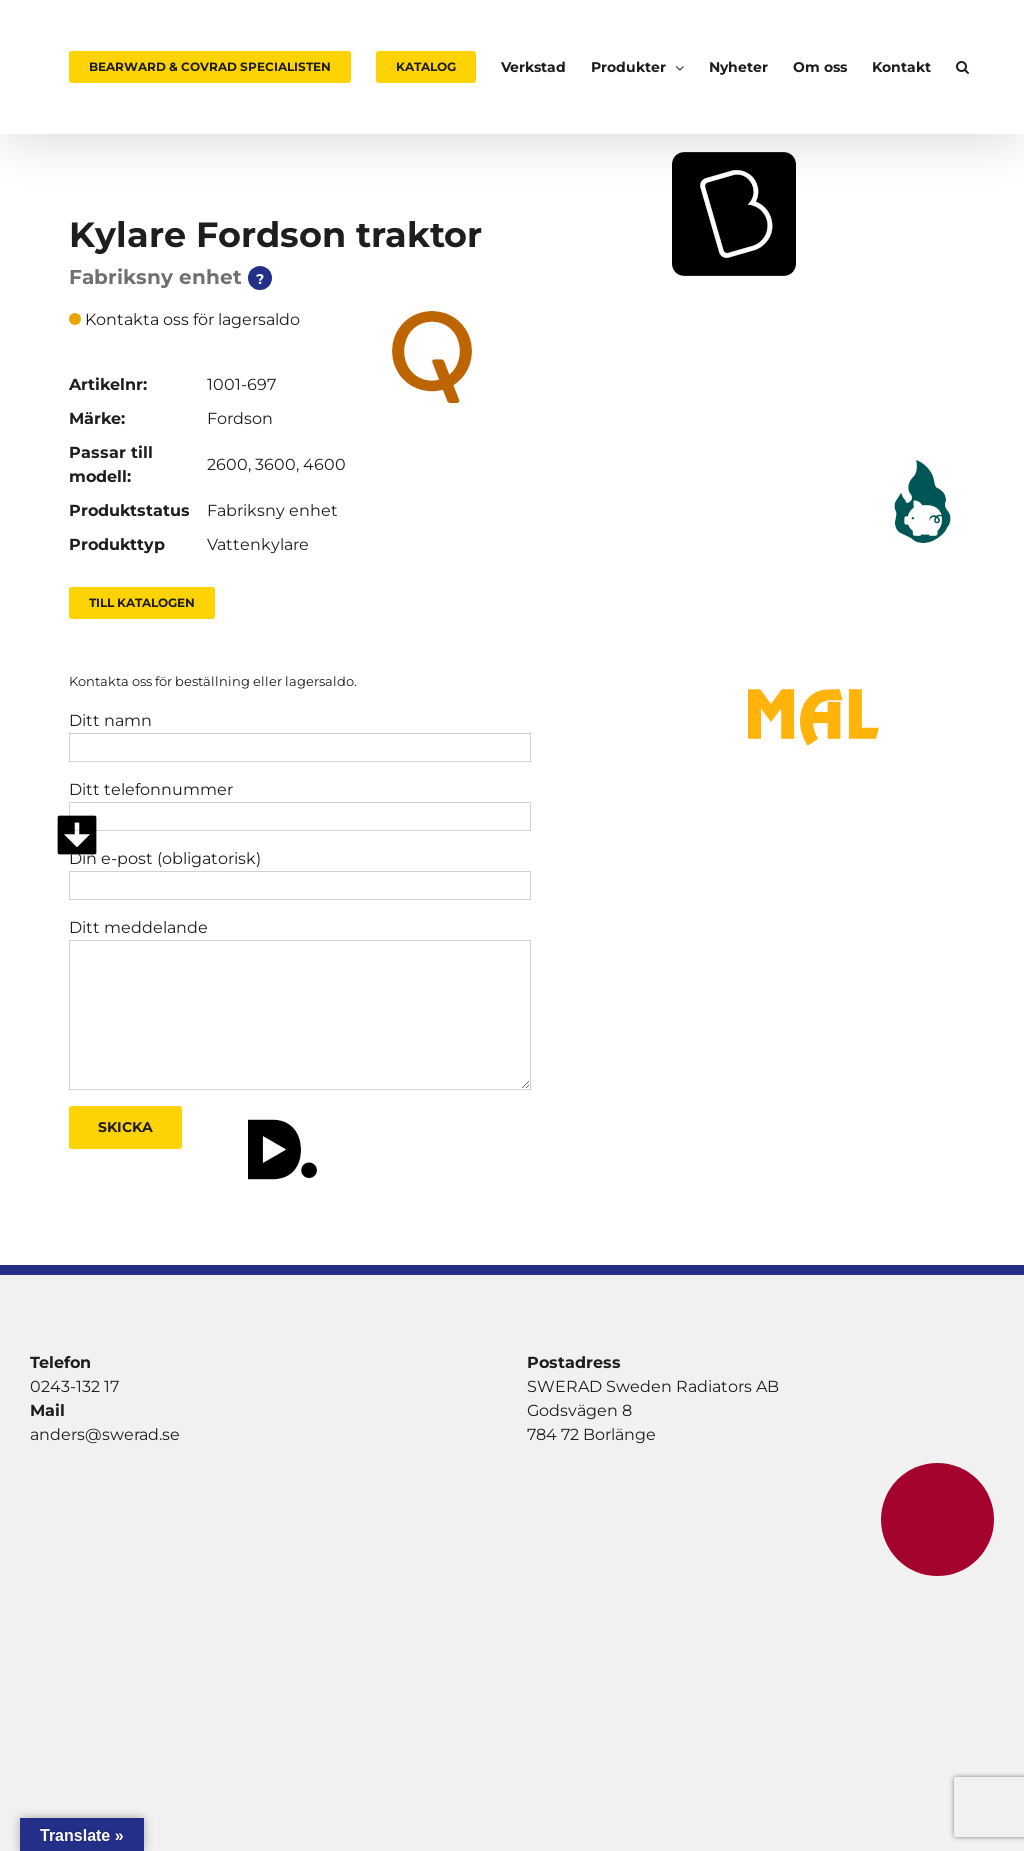 This screenshot has height=1851, width=1024. Describe the element at coordinates (432, 357) in the screenshot. I see `qualcomm company logo` at that location.